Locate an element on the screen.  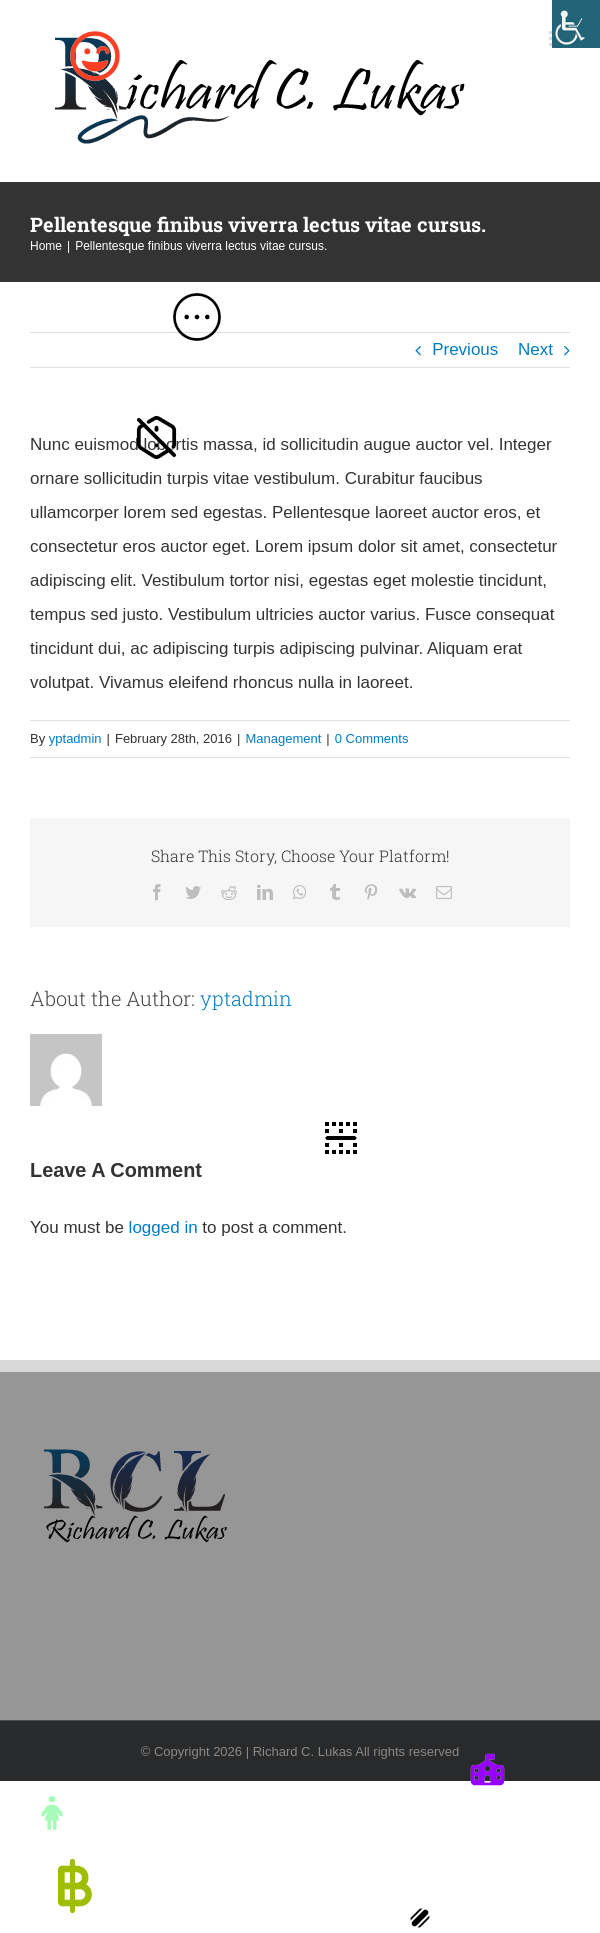
add horizontal border to selected cells is located at coordinates (341, 1138).